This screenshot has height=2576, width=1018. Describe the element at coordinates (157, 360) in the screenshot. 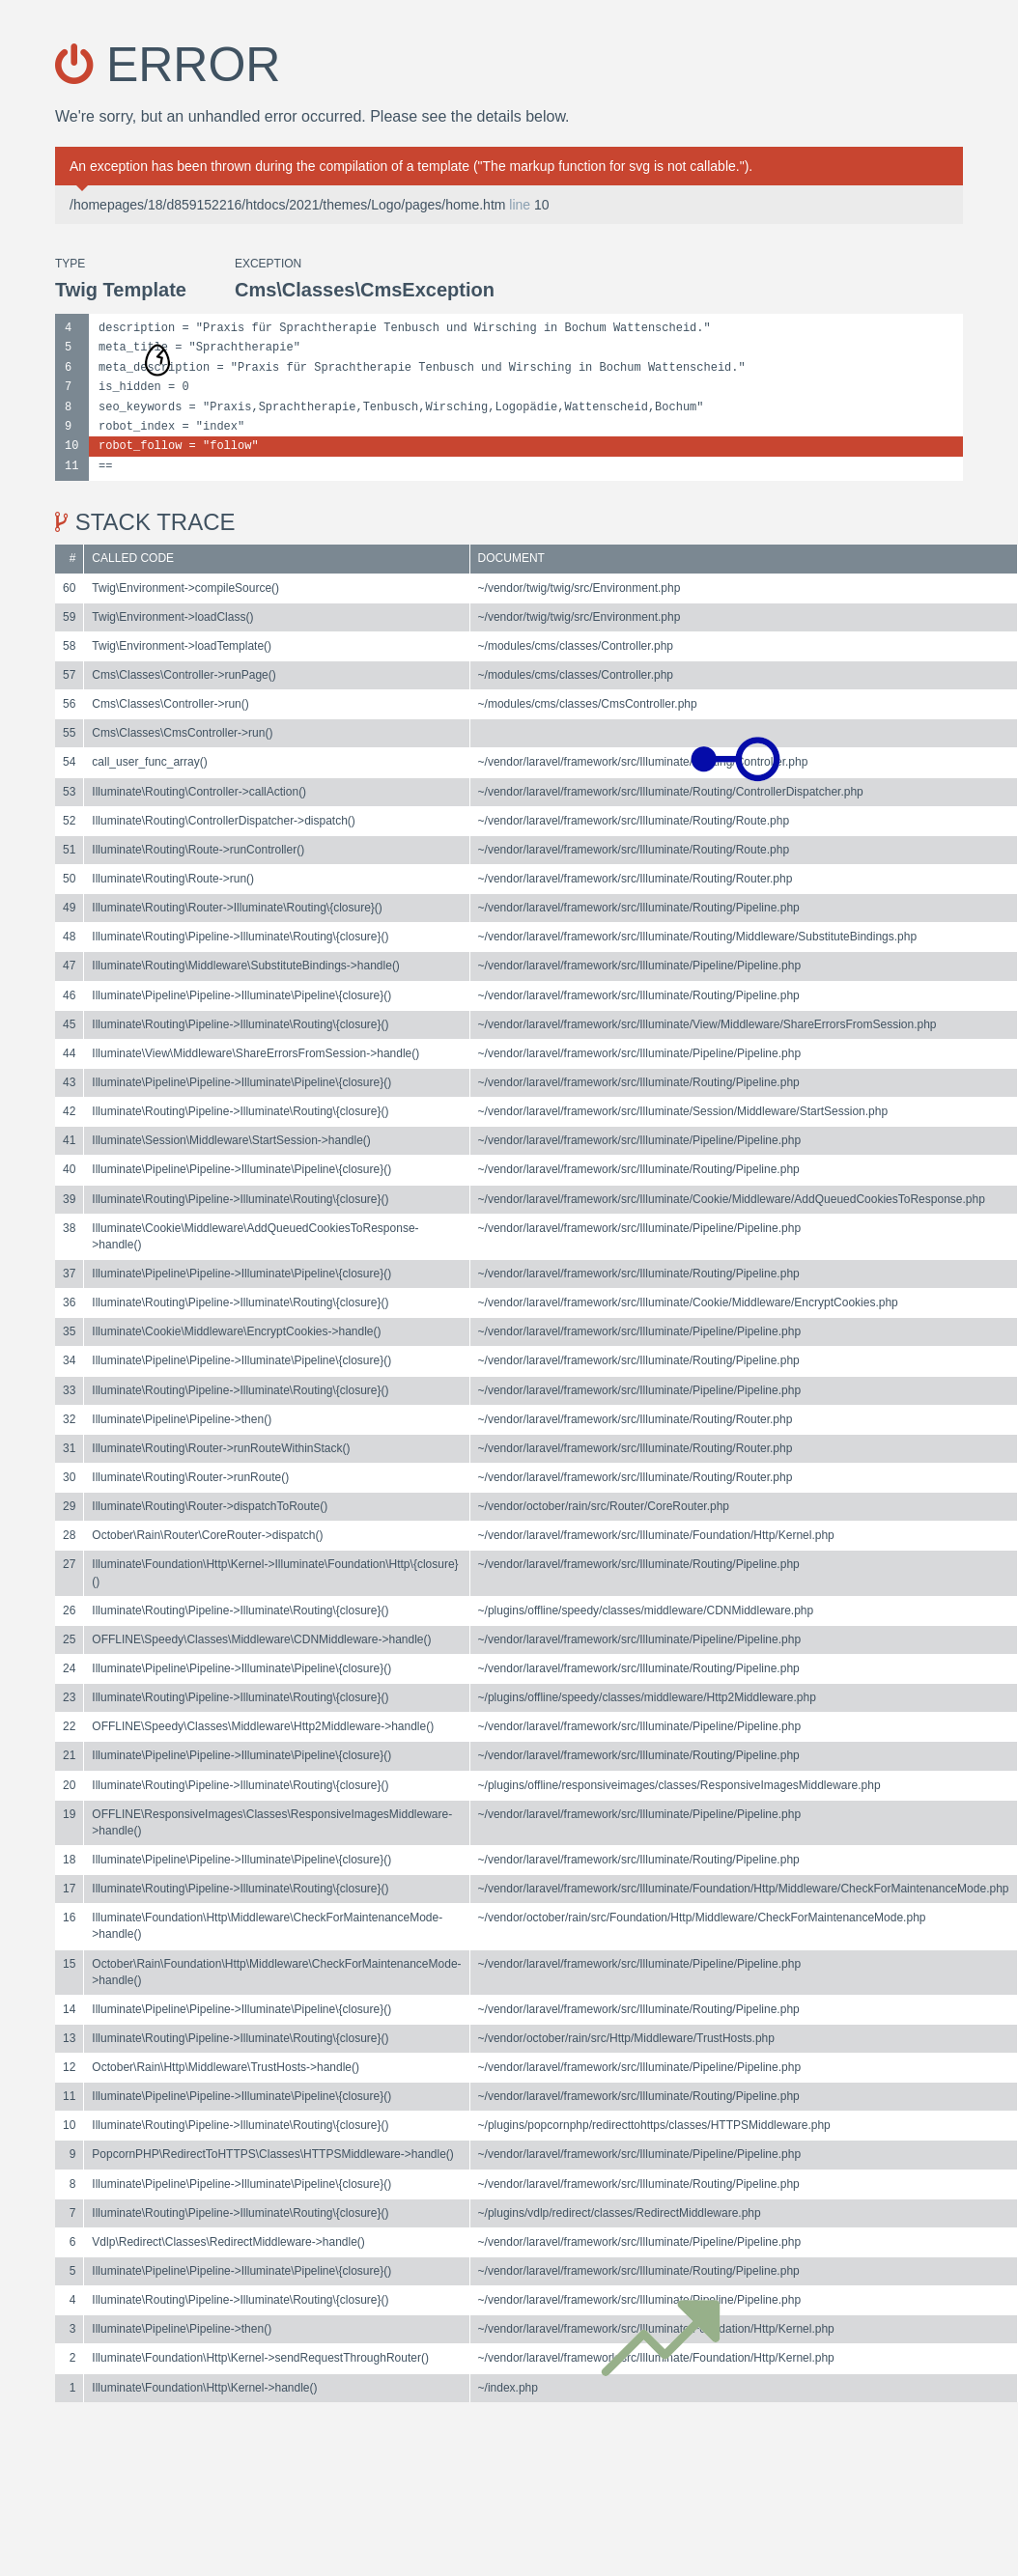

I see `indicates a cracked or broken item` at that location.